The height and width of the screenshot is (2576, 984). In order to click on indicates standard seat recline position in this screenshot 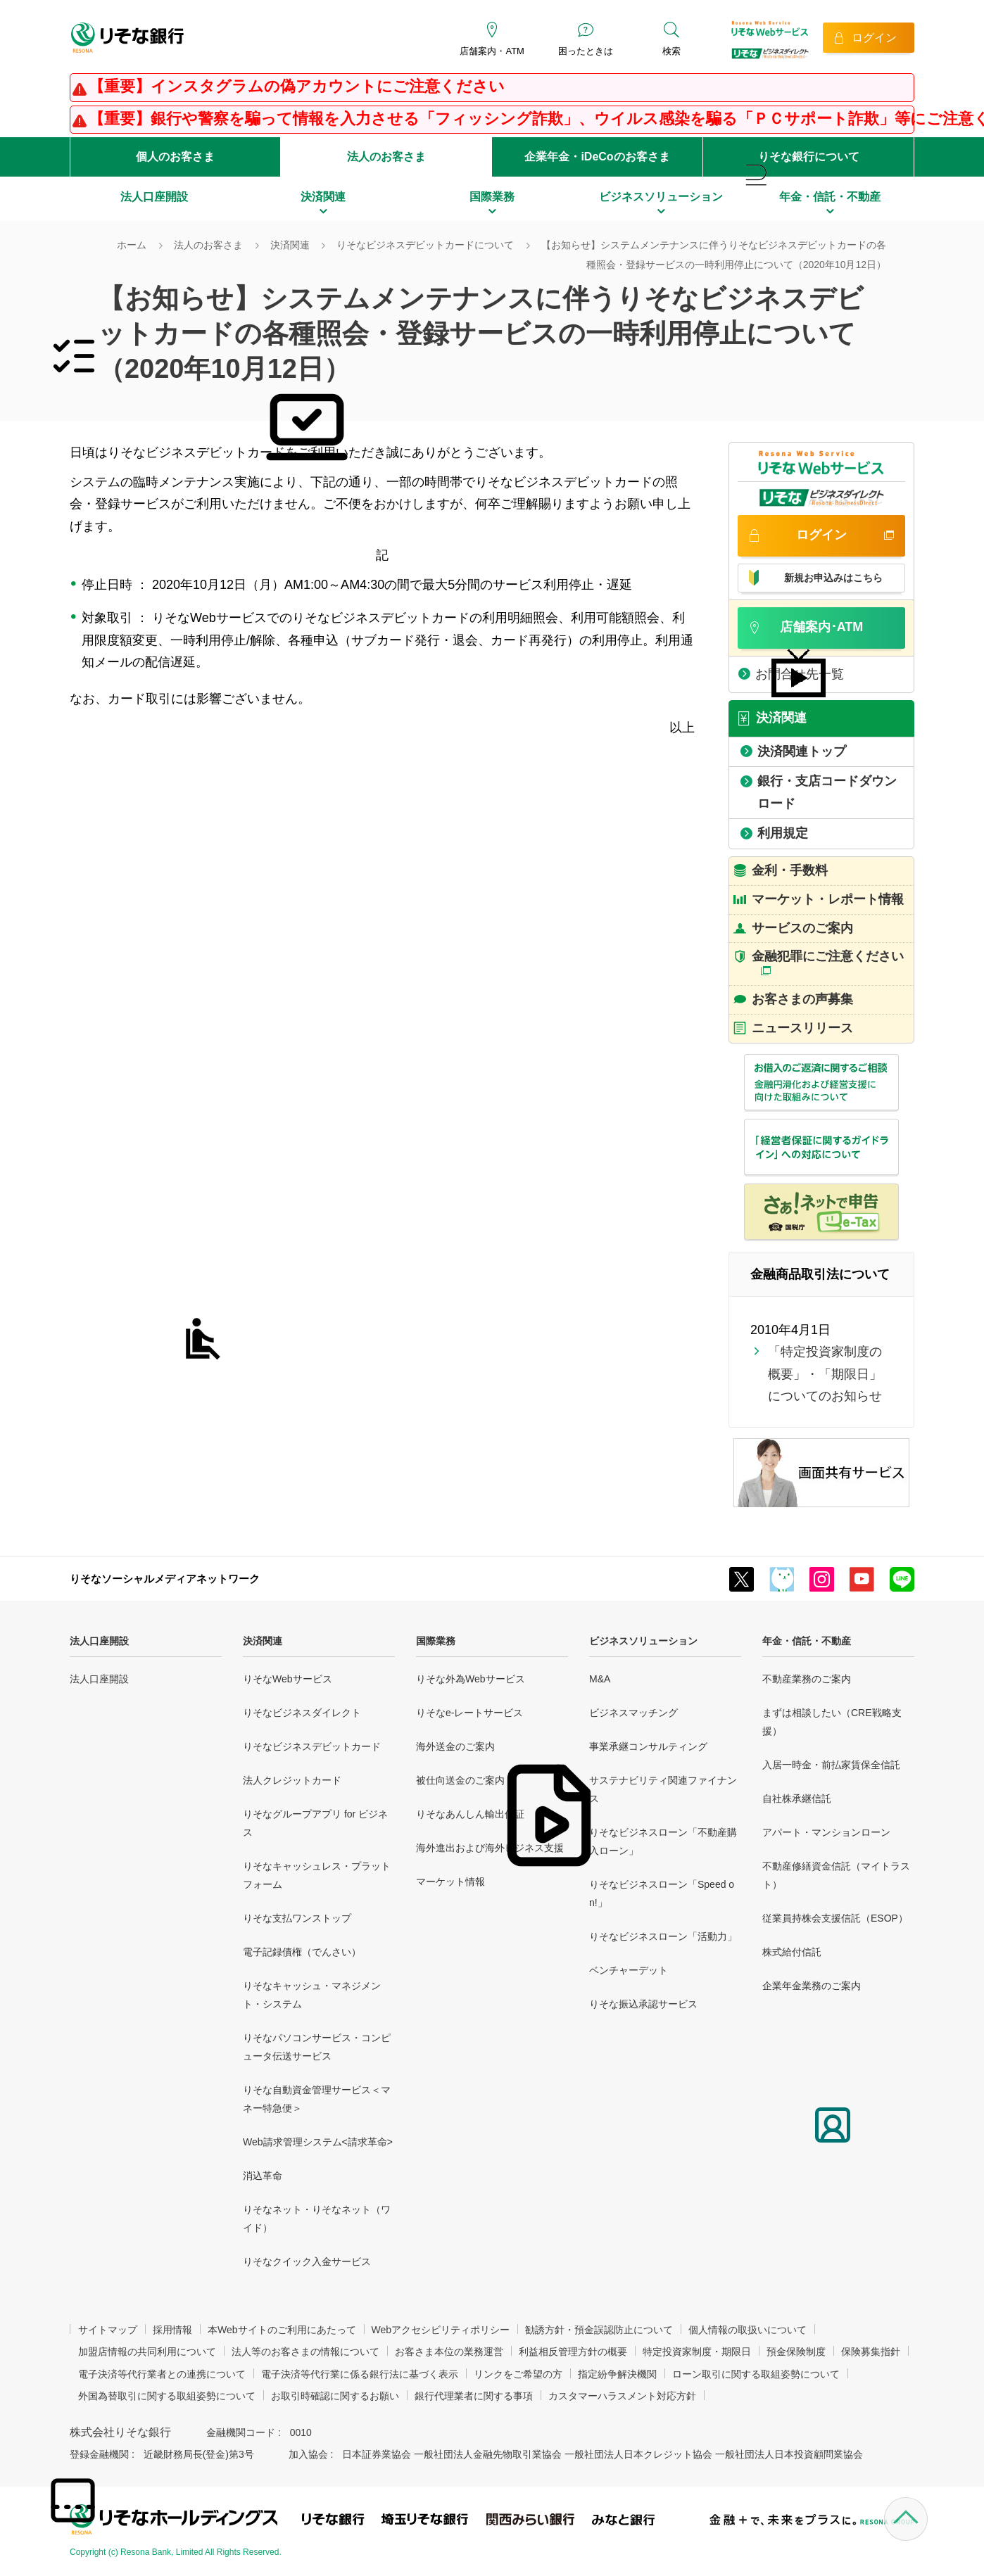, I will do `click(203, 1339)`.